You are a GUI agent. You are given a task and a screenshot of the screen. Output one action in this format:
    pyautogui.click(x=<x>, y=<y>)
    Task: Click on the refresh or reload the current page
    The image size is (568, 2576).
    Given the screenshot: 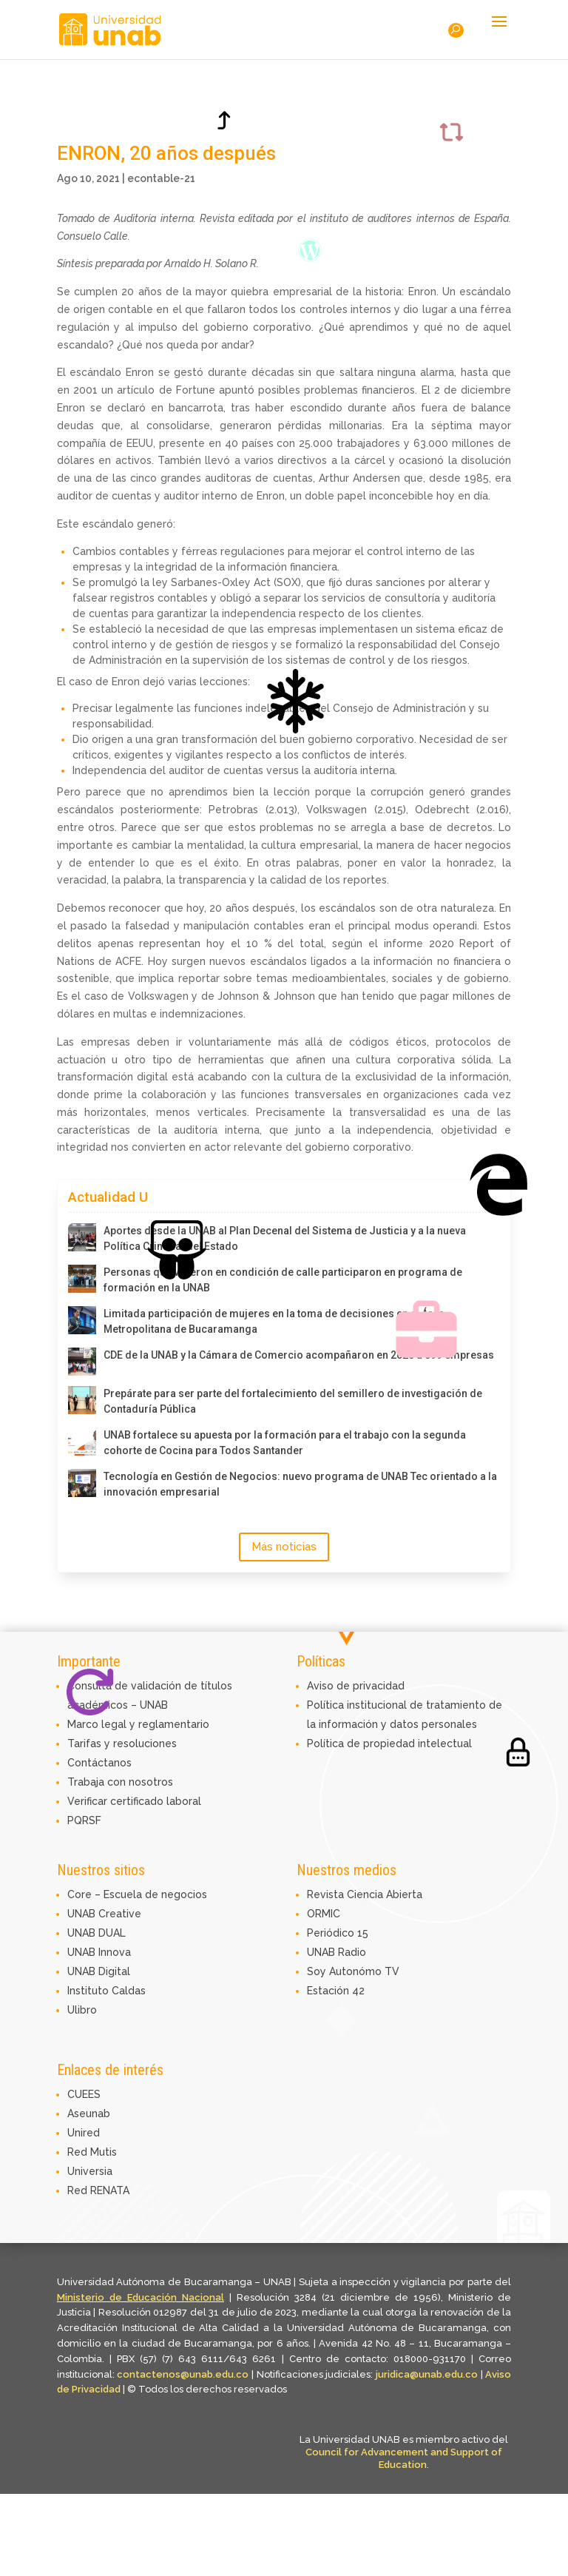 What is the action you would take?
    pyautogui.click(x=89, y=1692)
    